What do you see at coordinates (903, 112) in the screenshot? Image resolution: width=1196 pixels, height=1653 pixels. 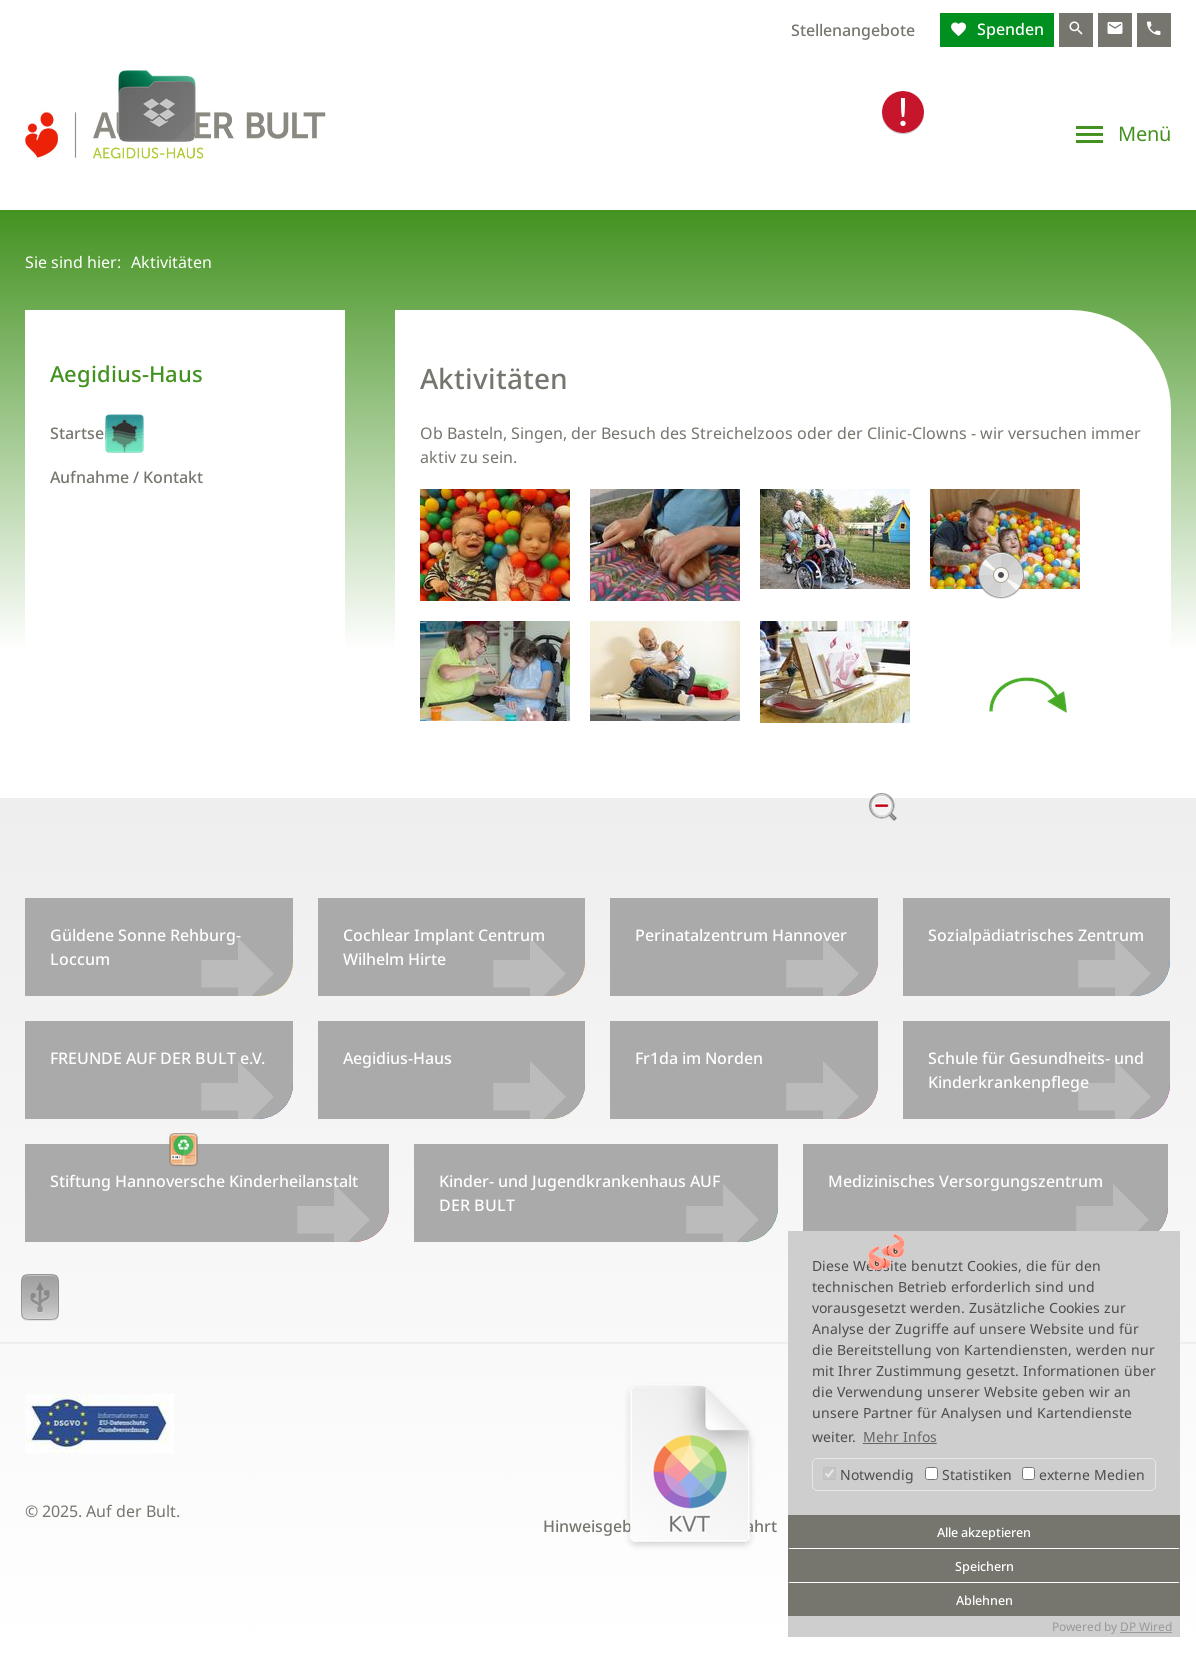 I see `indicates a critical error or danger state` at bounding box center [903, 112].